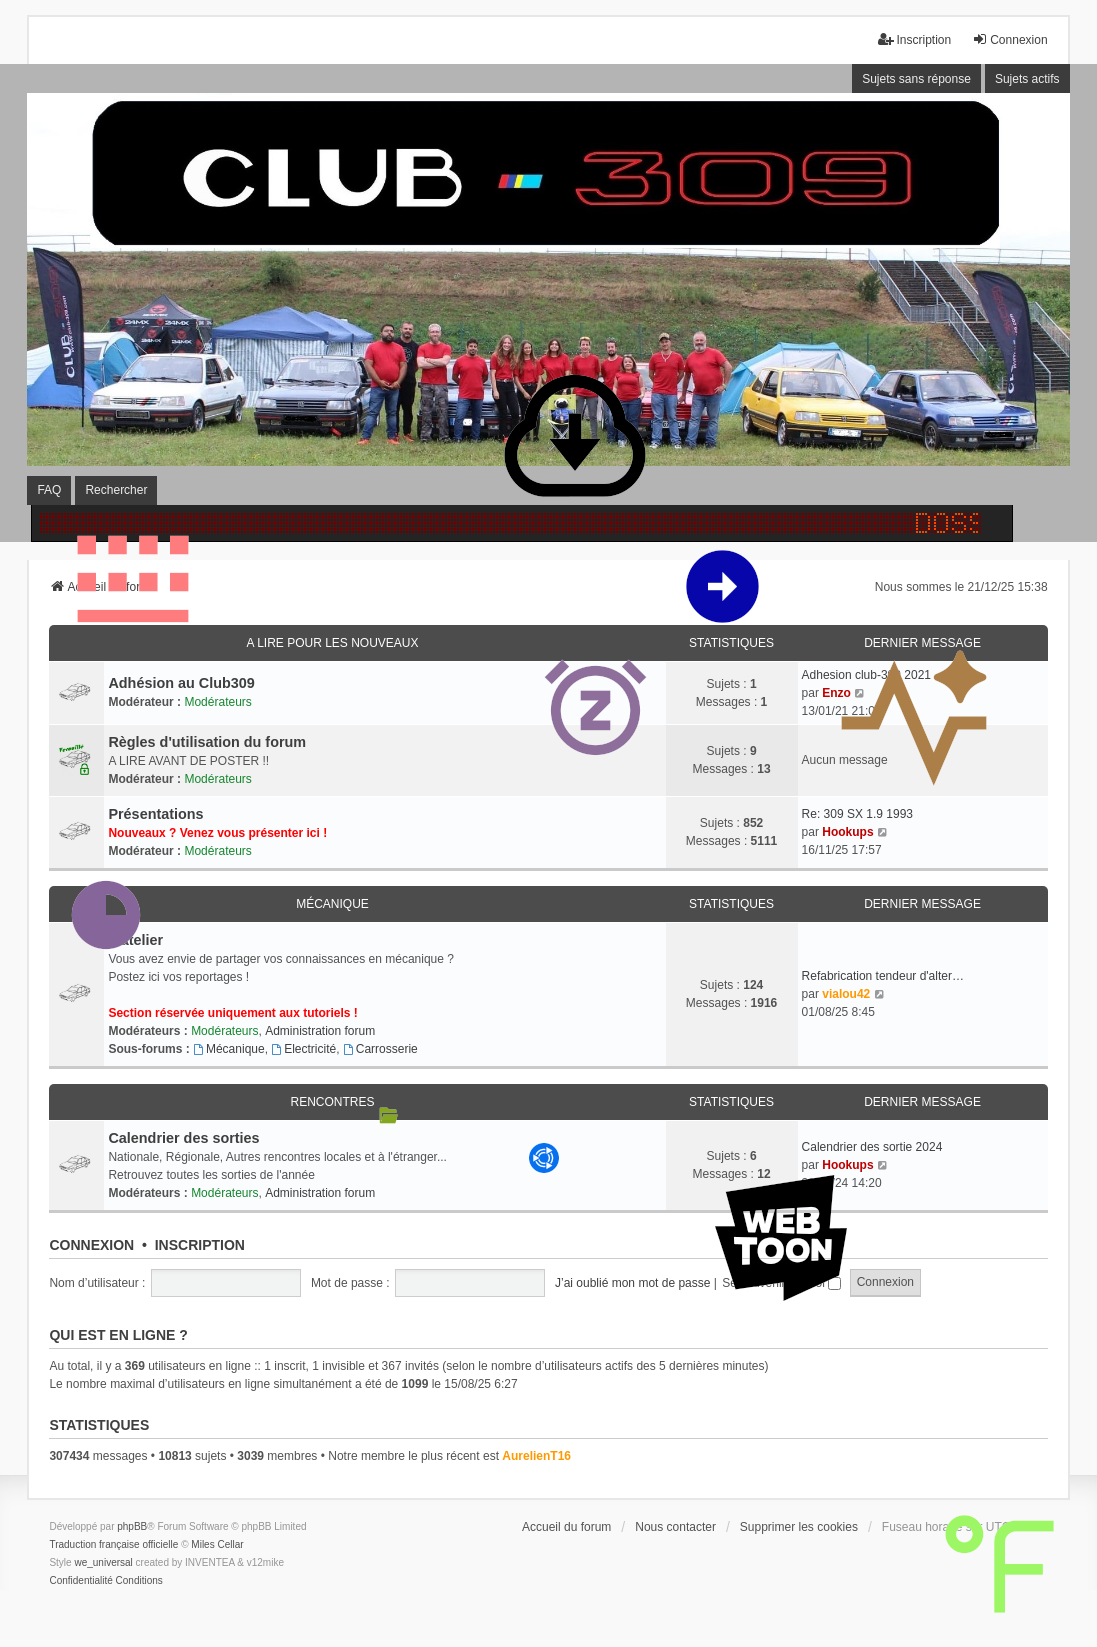  I want to click on snooze an active alarm, so click(595, 705).